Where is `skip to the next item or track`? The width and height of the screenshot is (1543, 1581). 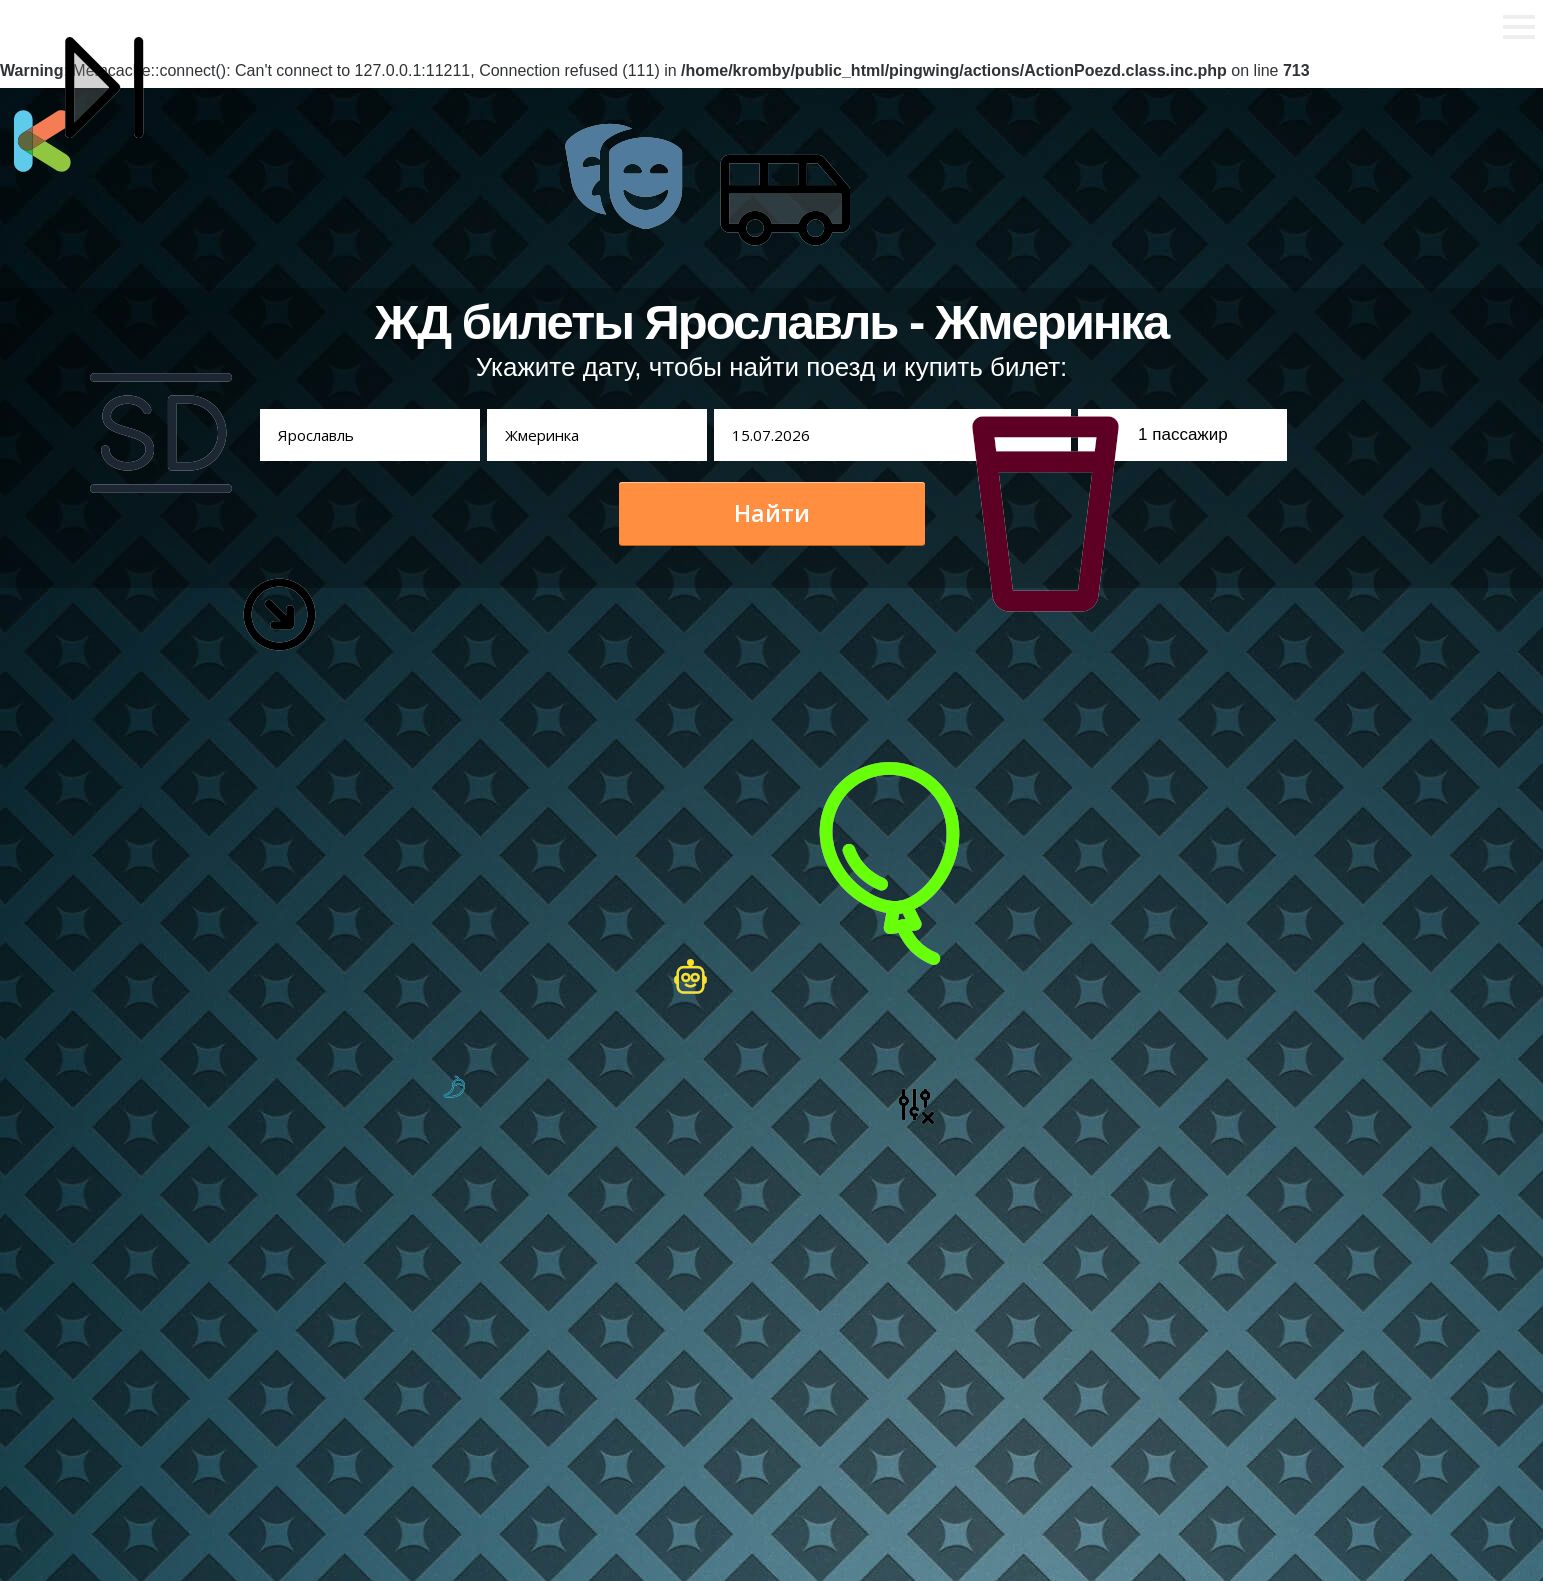 skip to the next item or track is located at coordinates (106, 87).